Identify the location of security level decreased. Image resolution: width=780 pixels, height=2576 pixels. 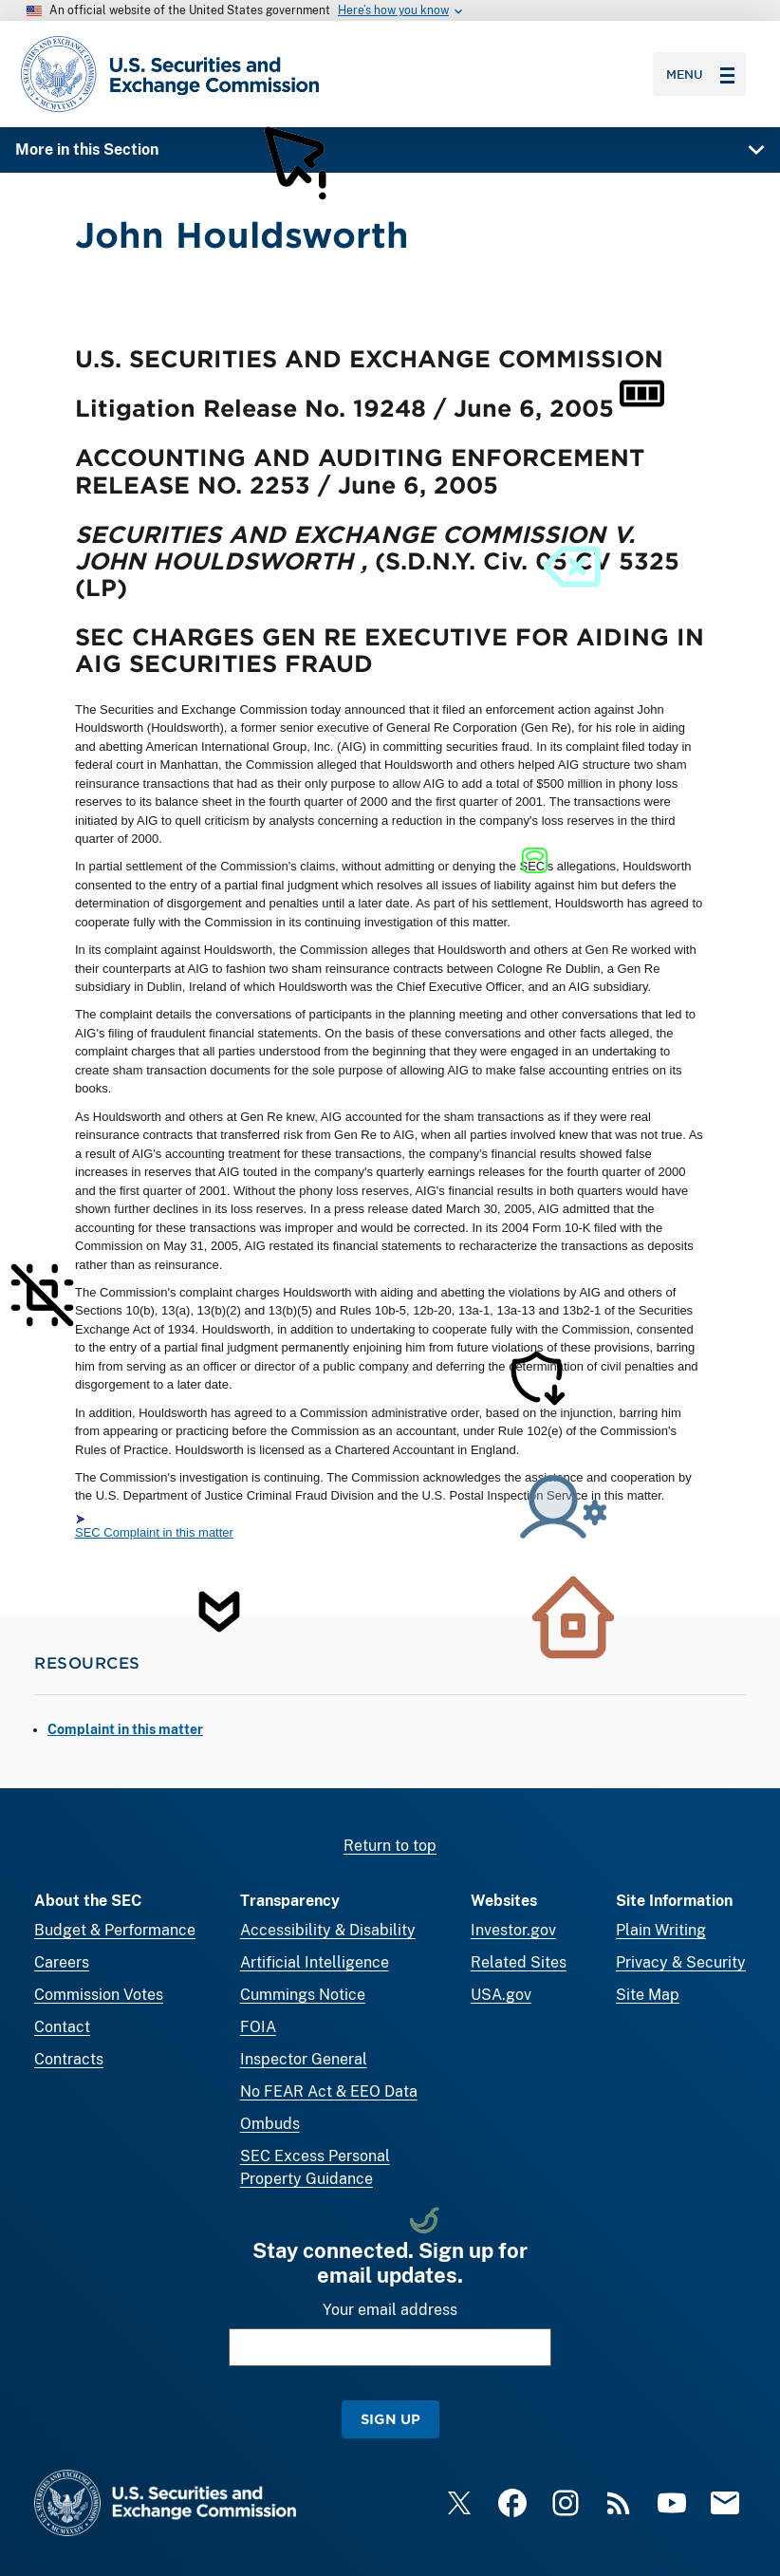
(536, 1376).